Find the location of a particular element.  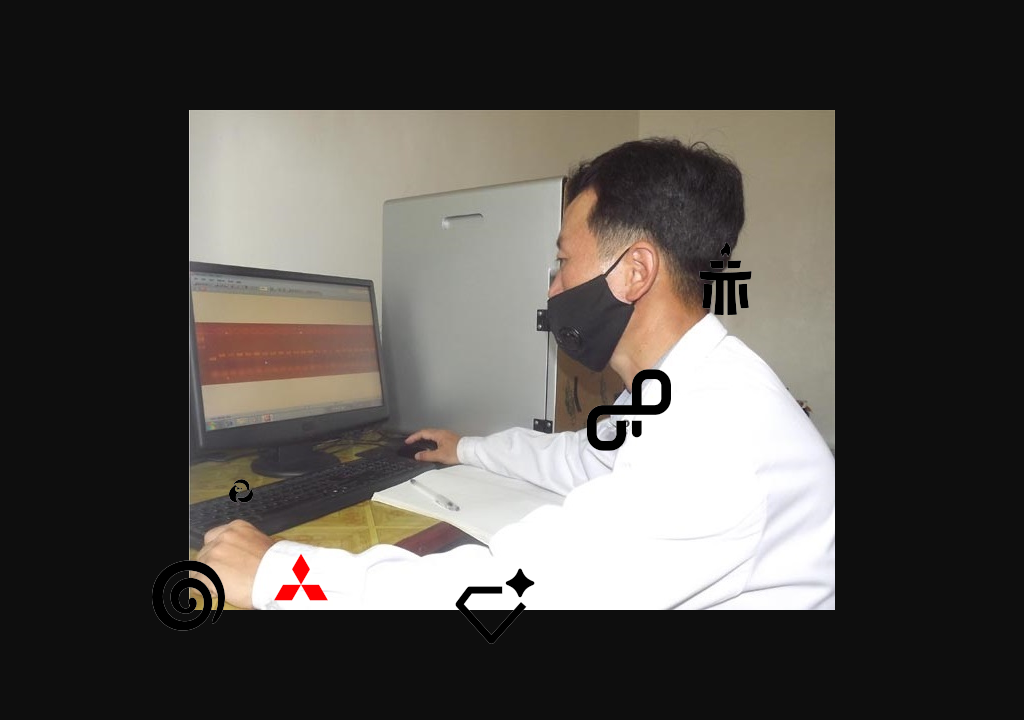

premium or luxury feature indicator is located at coordinates (495, 608).